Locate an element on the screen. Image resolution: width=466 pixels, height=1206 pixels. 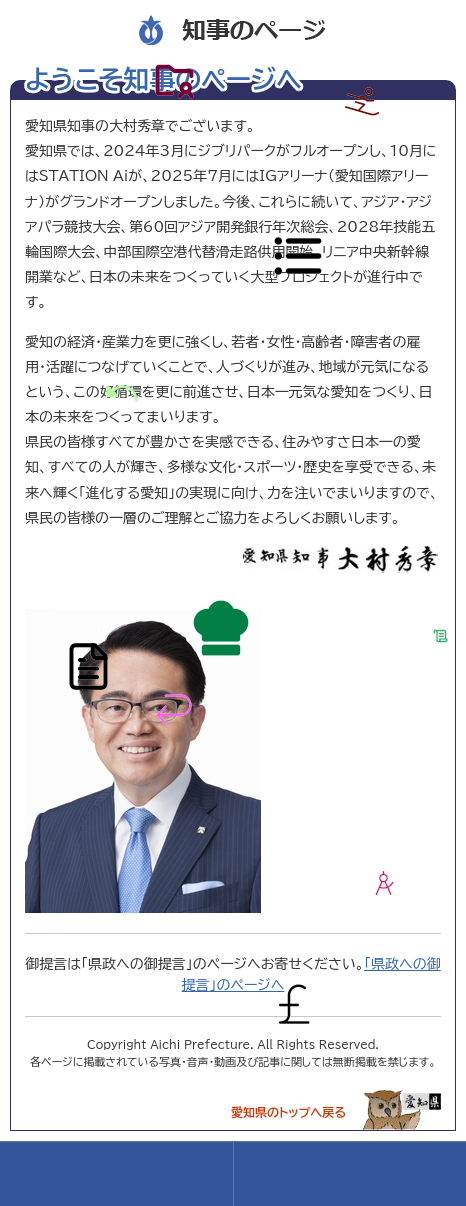
undo or go back to previous state is located at coordinates (174, 708).